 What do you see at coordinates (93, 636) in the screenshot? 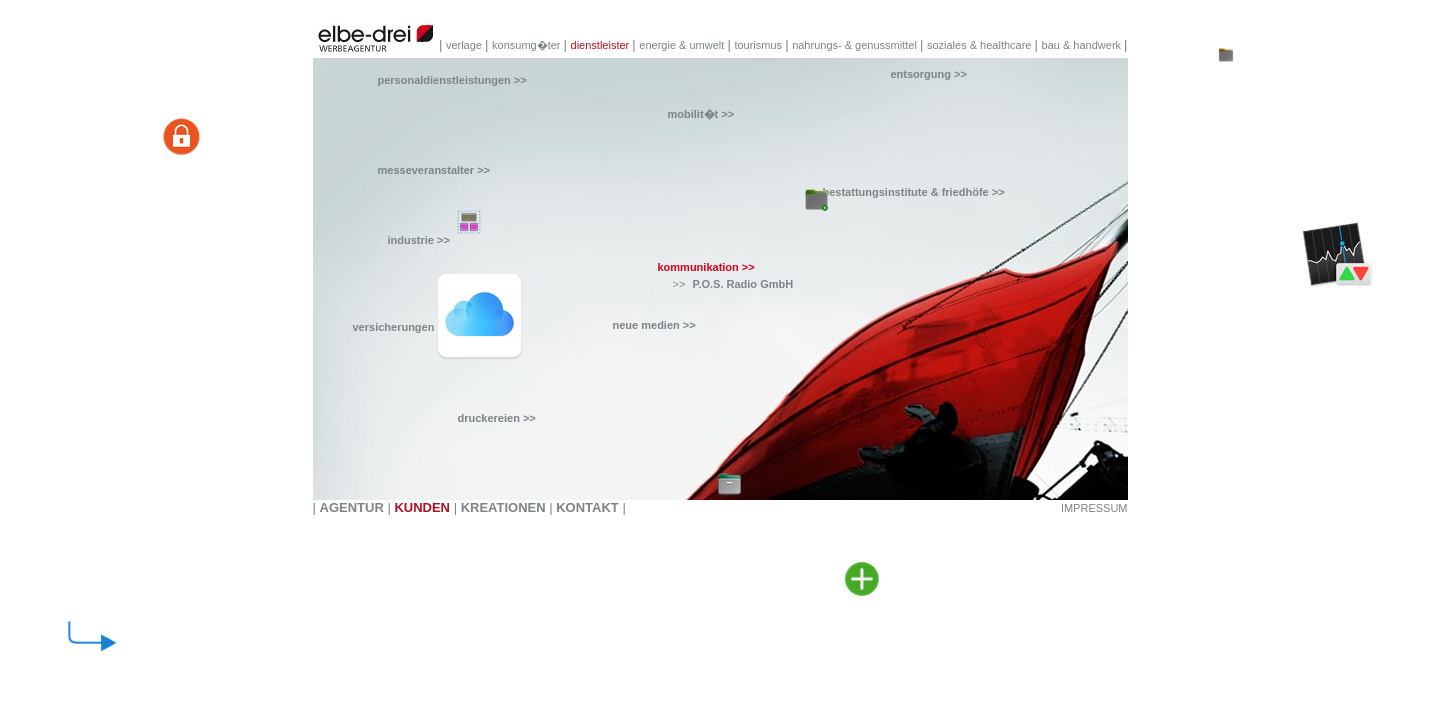
I see `forward an email message` at bounding box center [93, 636].